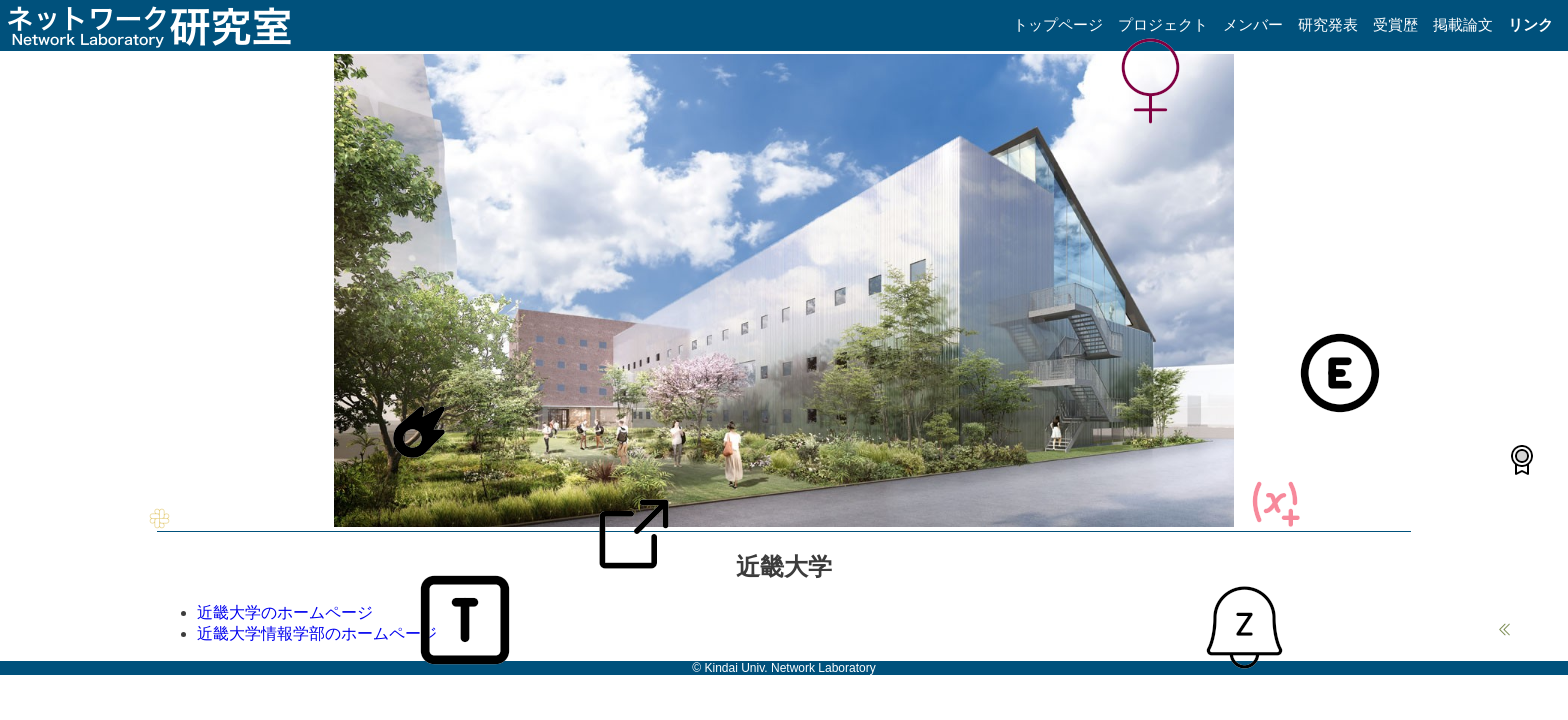 Image resolution: width=1568 pixels, height=720 pixels. What do you see at coordinates (419, 432) in the screenshot?
I see `indicates a trending or viral item` at bounding box center [419, 432].